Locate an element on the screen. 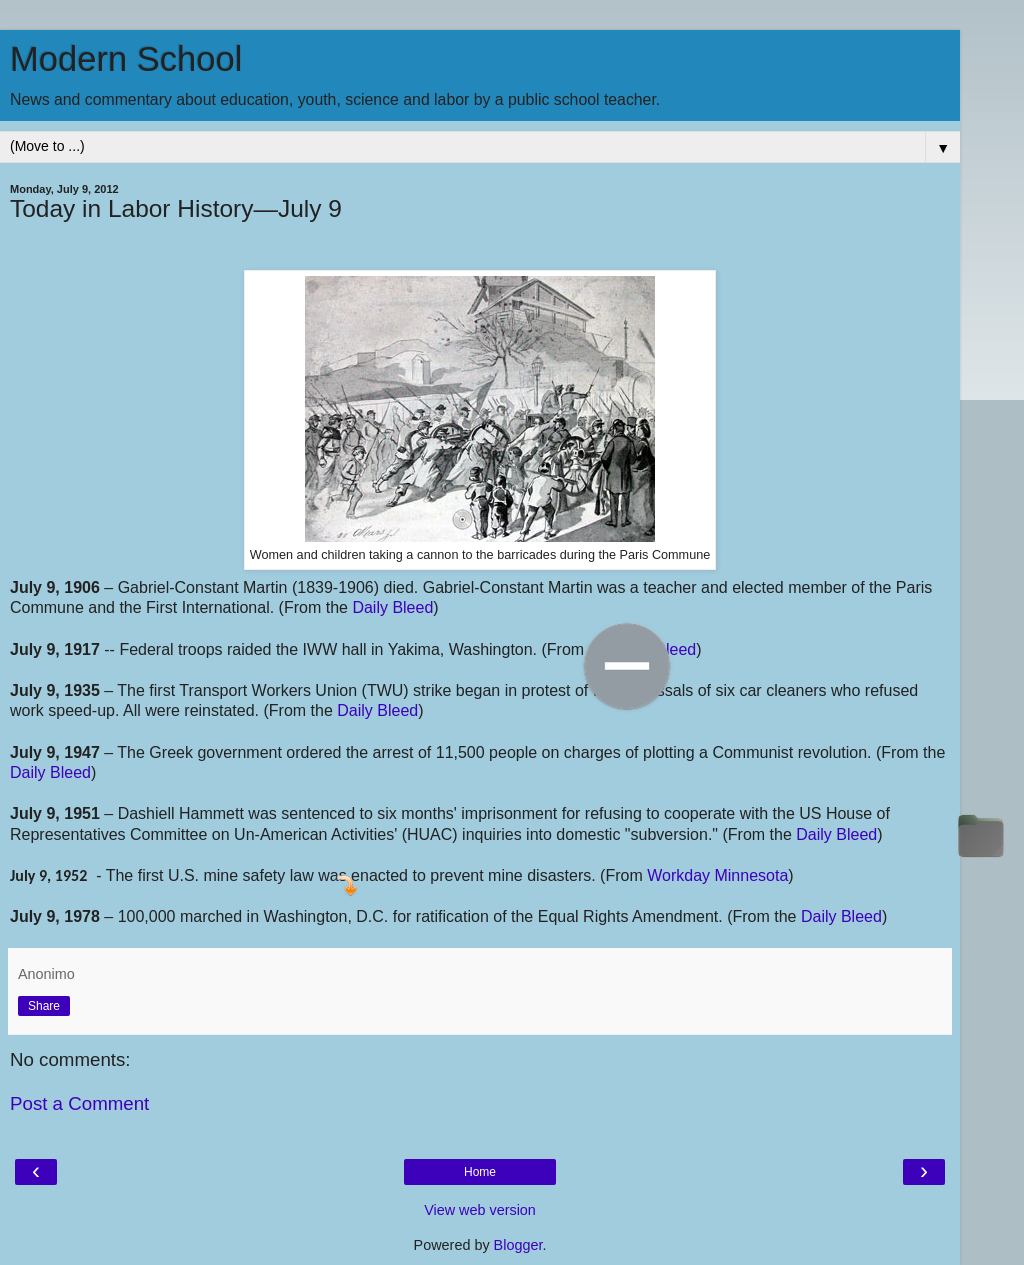  indicates file excluded from dropbox selective sync is located at coordinates (627, 666).